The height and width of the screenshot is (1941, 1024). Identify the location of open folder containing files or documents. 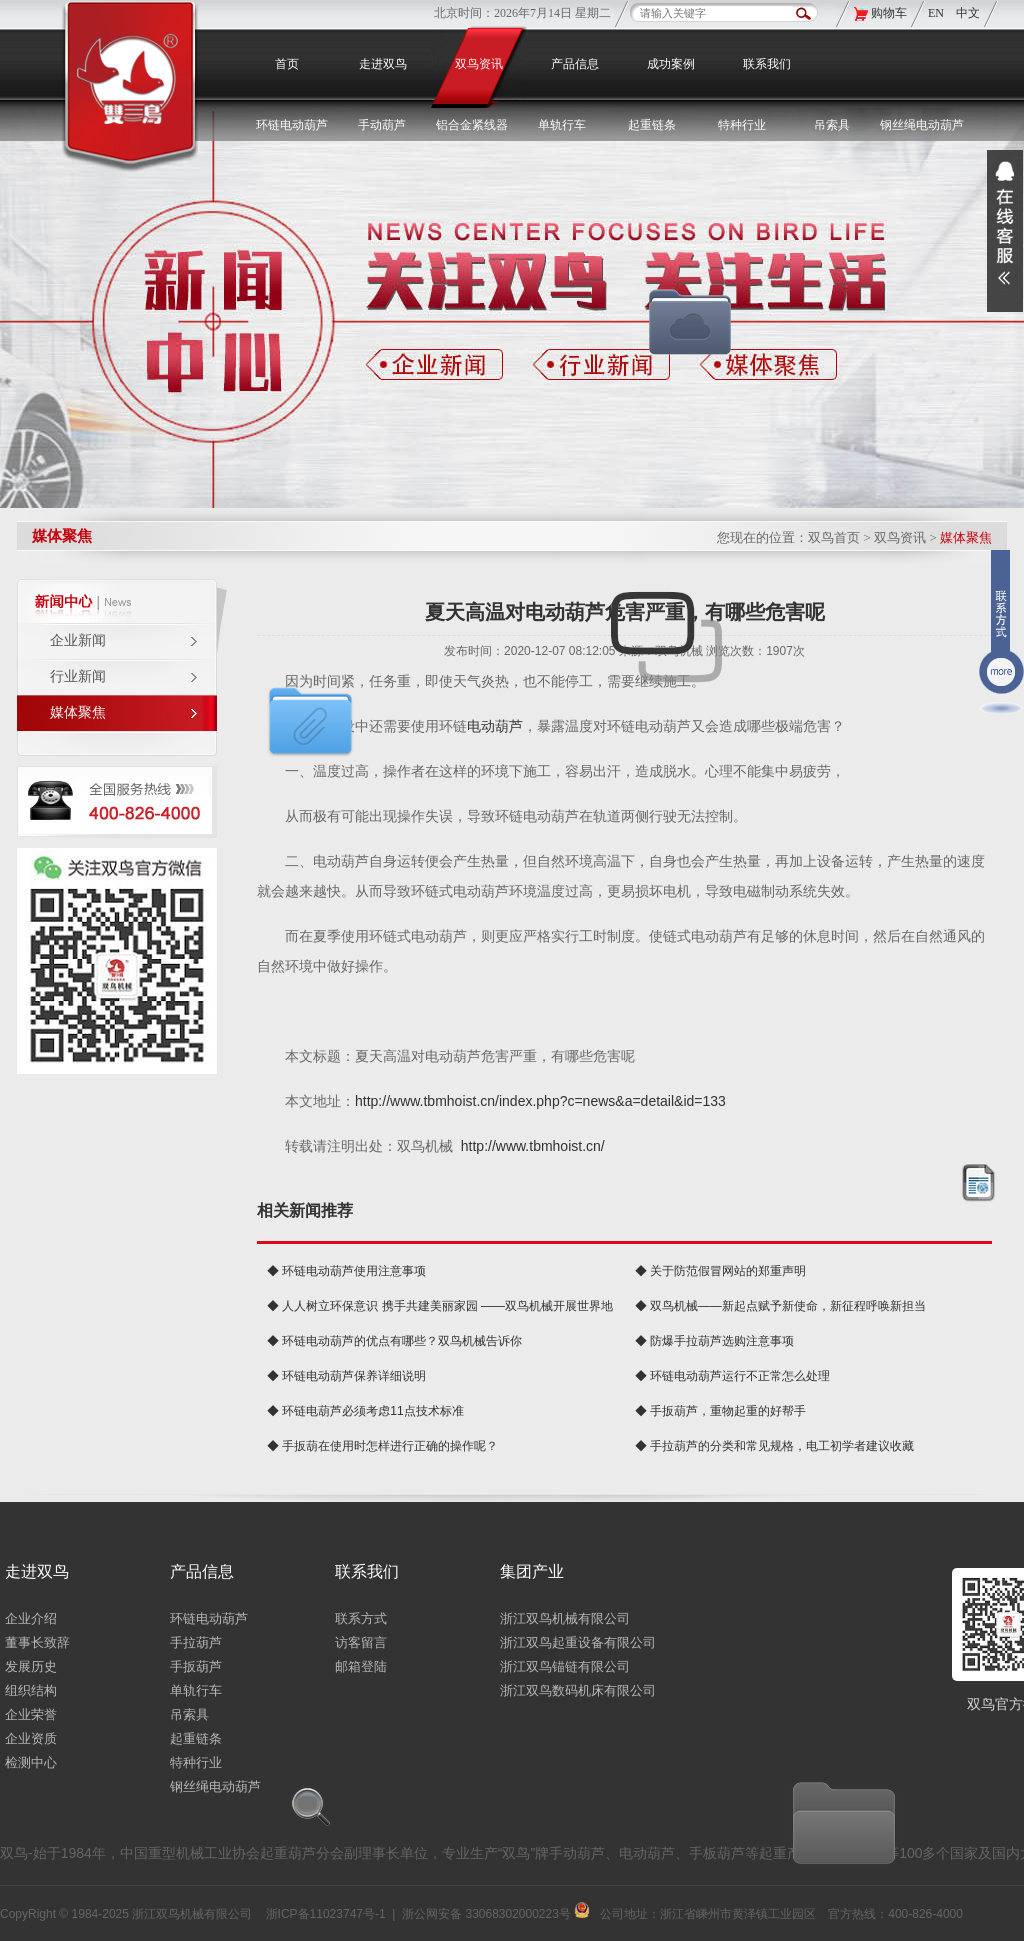
(844, 1823).